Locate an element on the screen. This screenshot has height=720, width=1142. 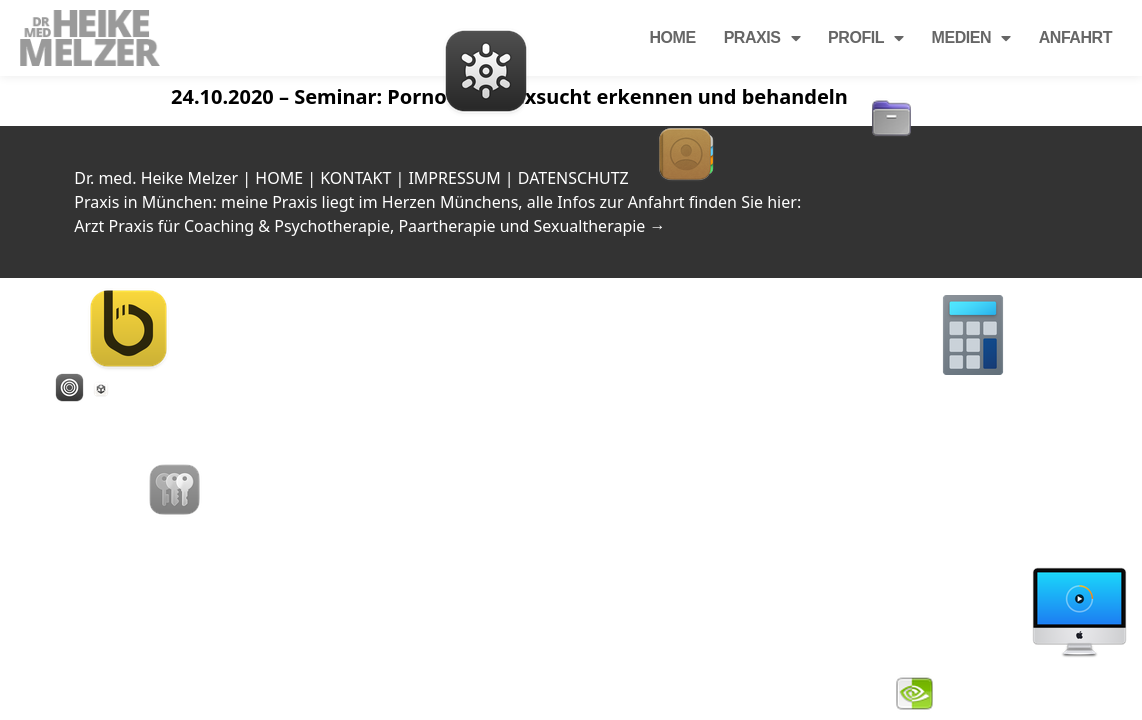
open unity hub application is located at coordinates (101, 389).